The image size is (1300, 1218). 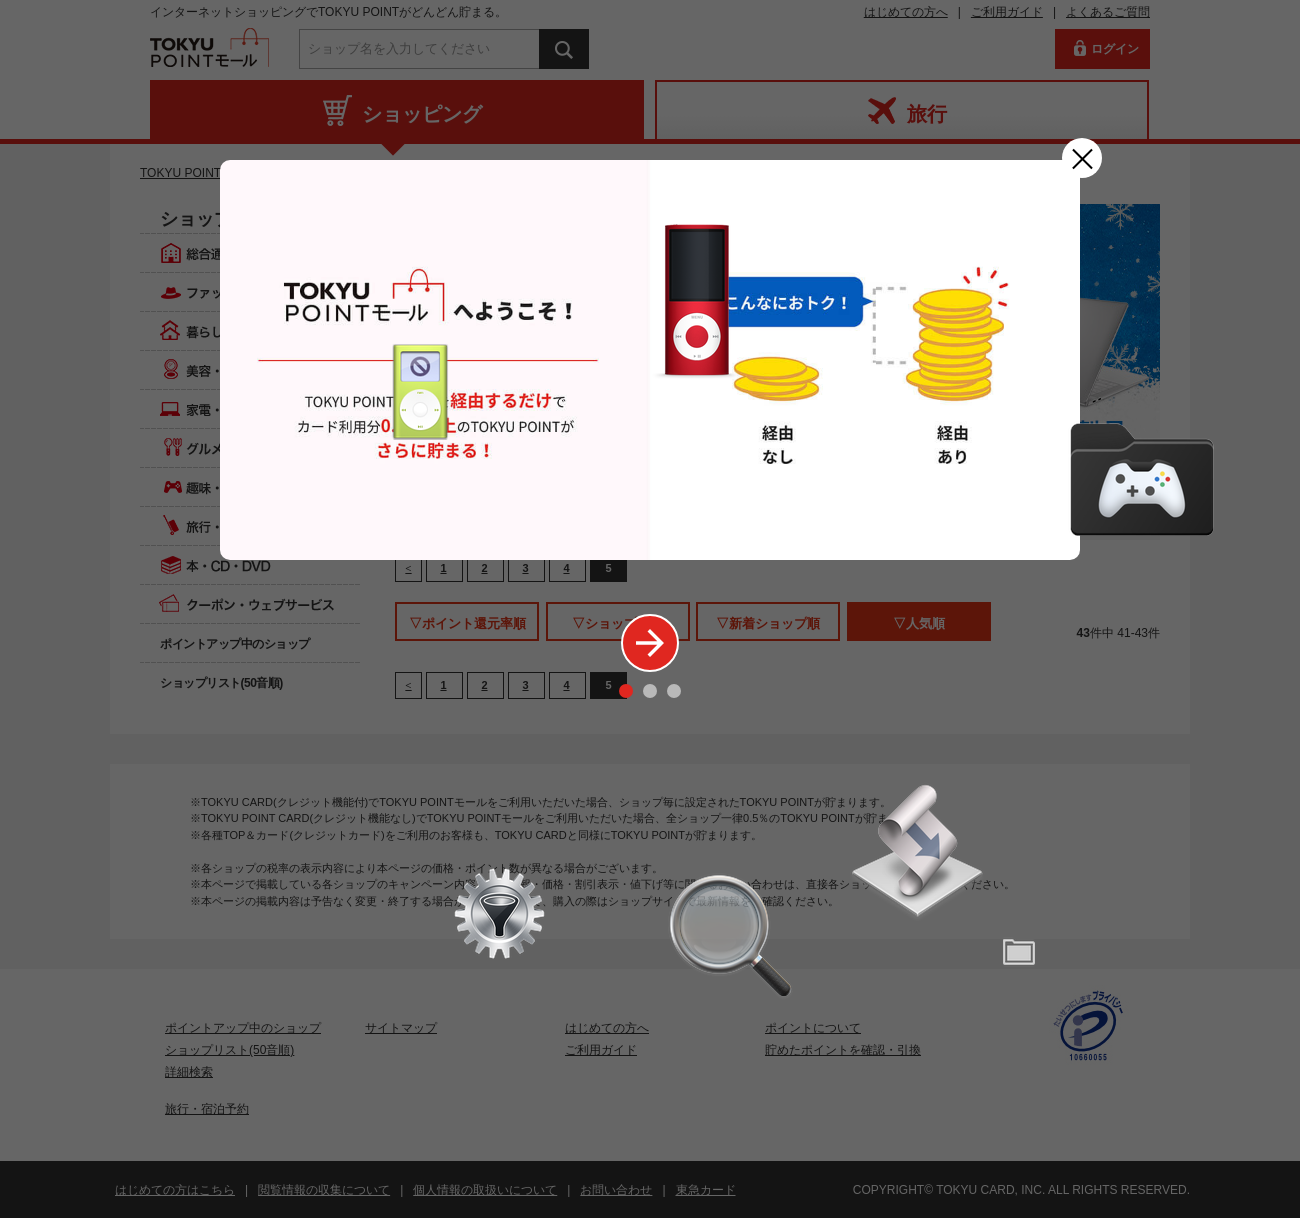 What do you see at coordinates (730, 936) in the screenshot?
I see `open spotlight search preferences` at bounding box center [730, 936].